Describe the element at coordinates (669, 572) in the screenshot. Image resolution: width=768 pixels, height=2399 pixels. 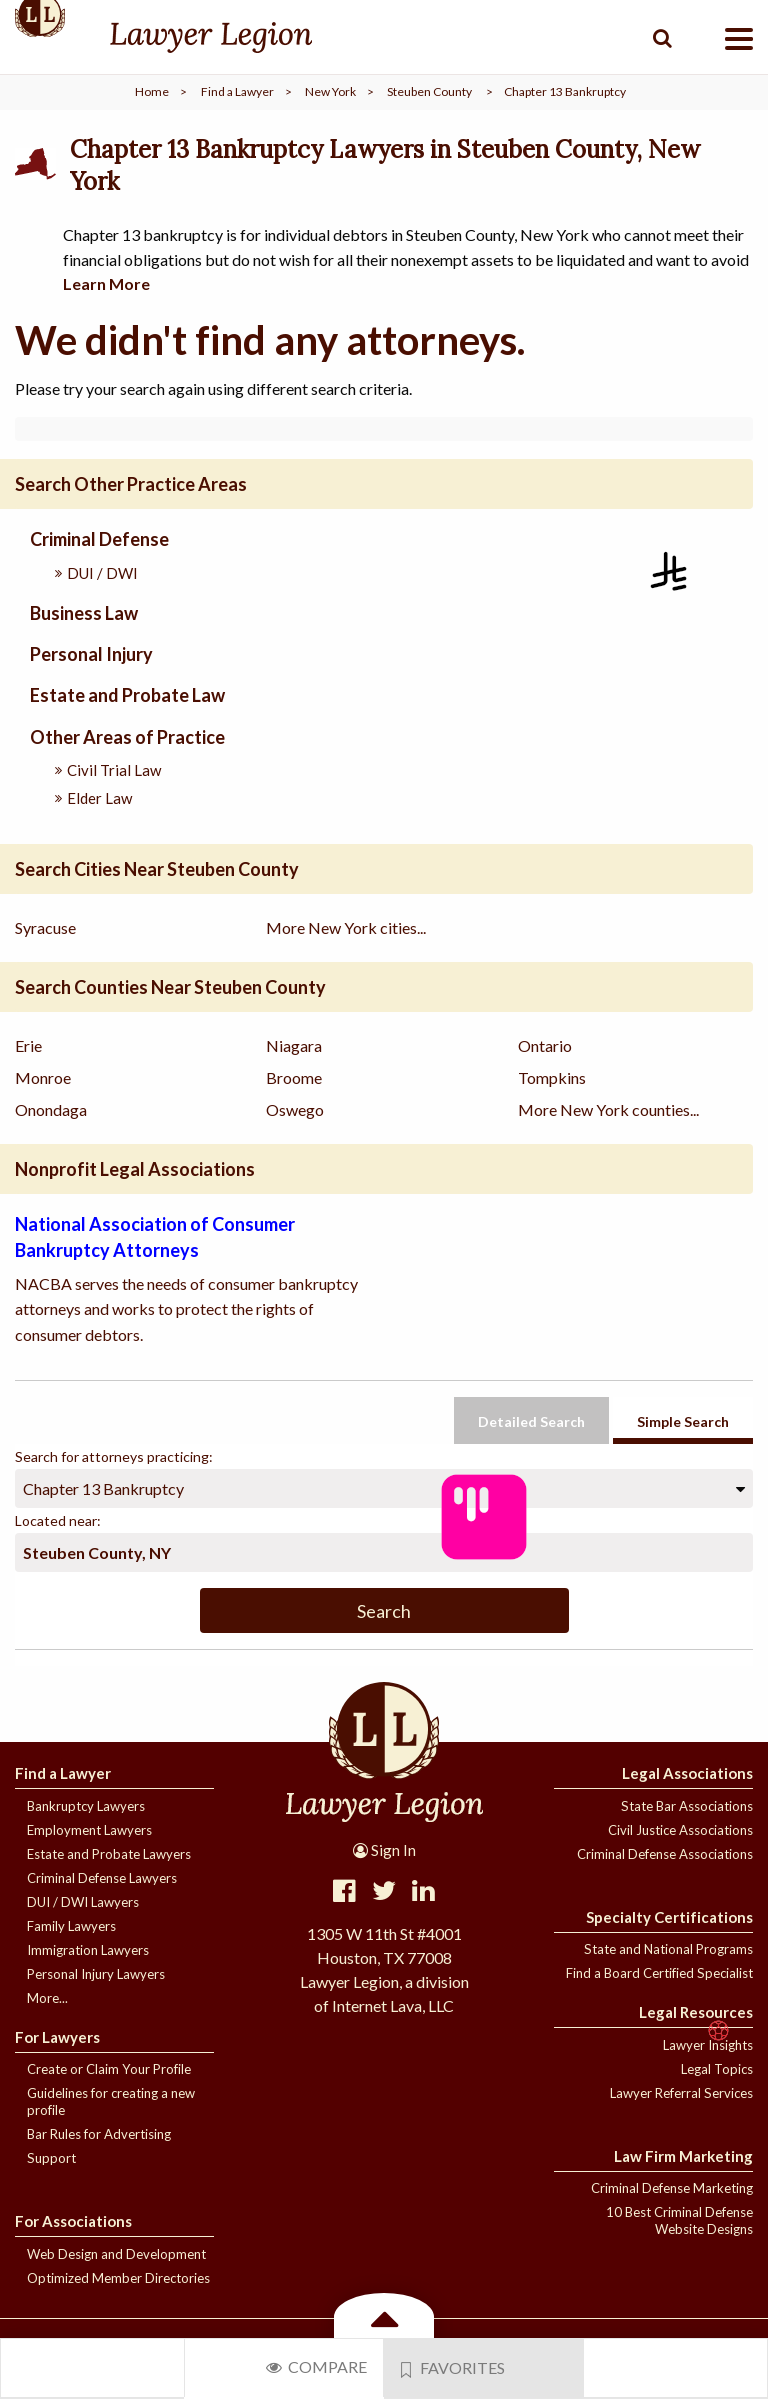
I see `indicates price or amount in Saudi riyals` at that location.